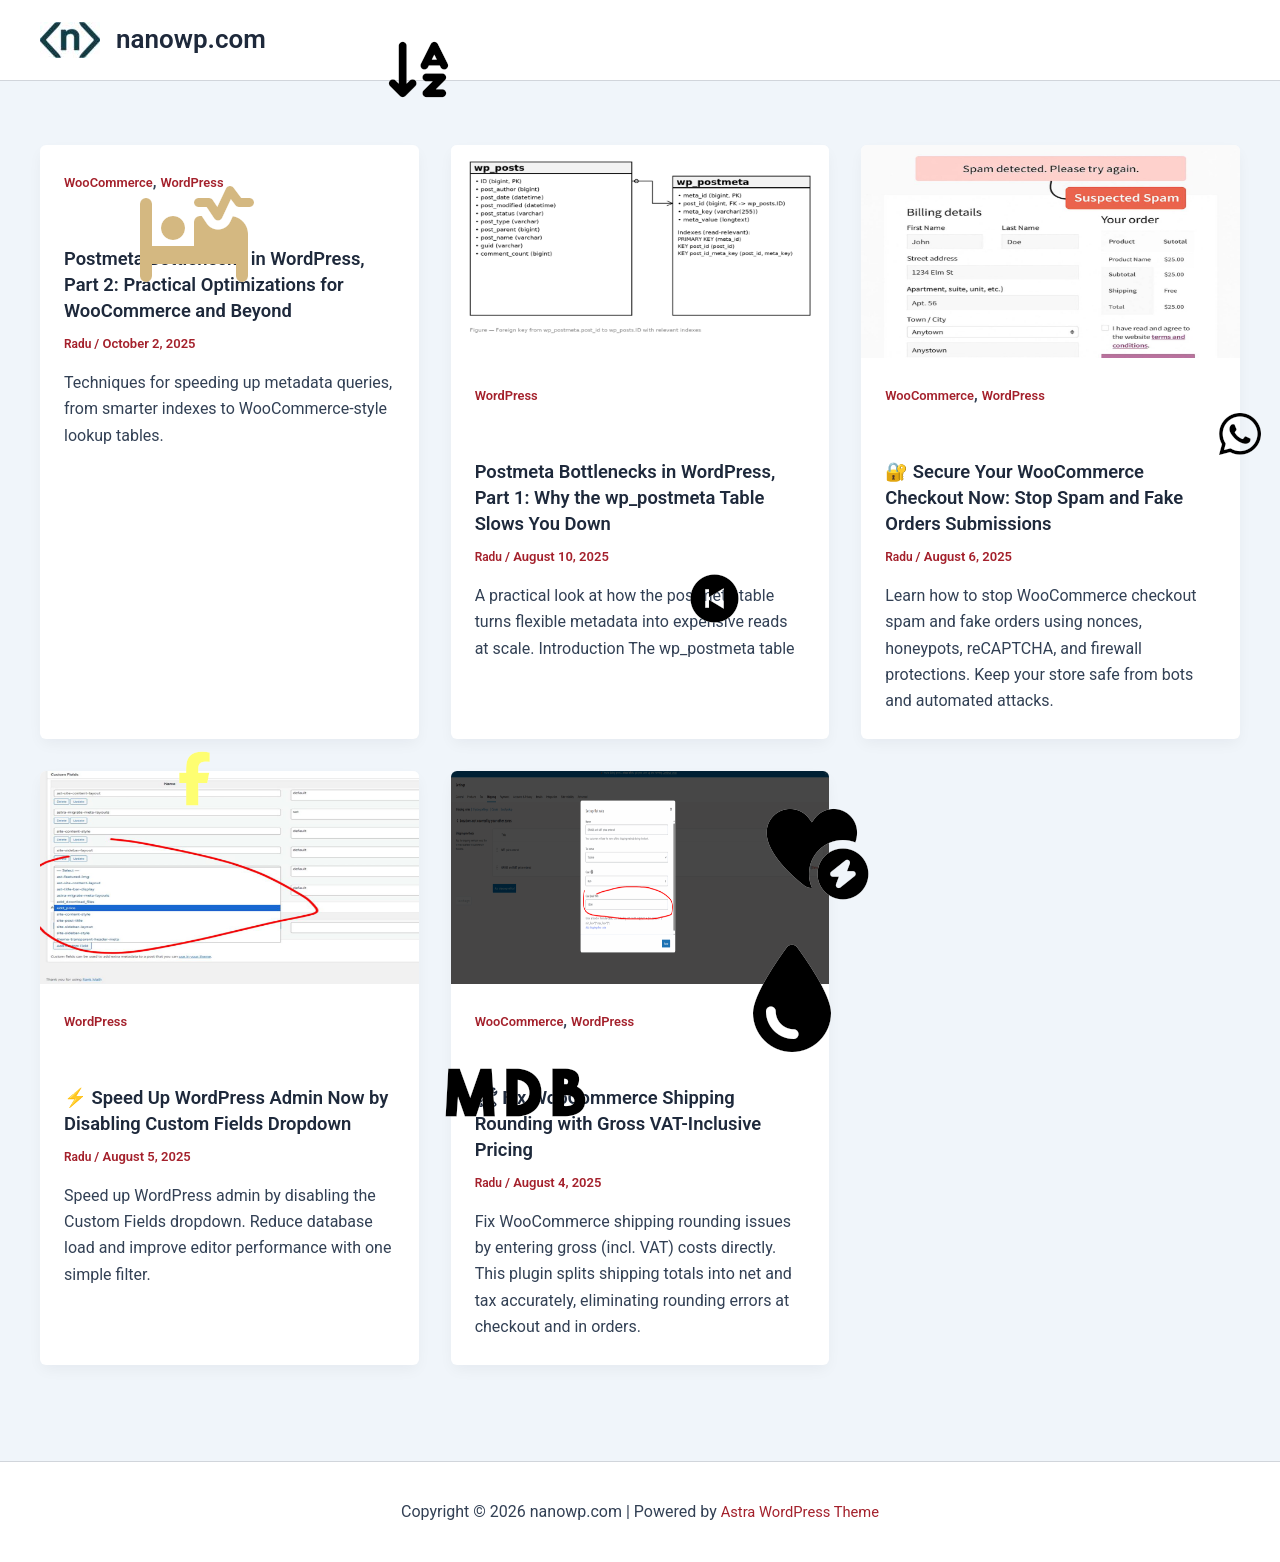  What do you see at coordinates (792, 1000) in the screenshot?
I see `adjust water or hydration settings` at bounding box center [792, 1000].